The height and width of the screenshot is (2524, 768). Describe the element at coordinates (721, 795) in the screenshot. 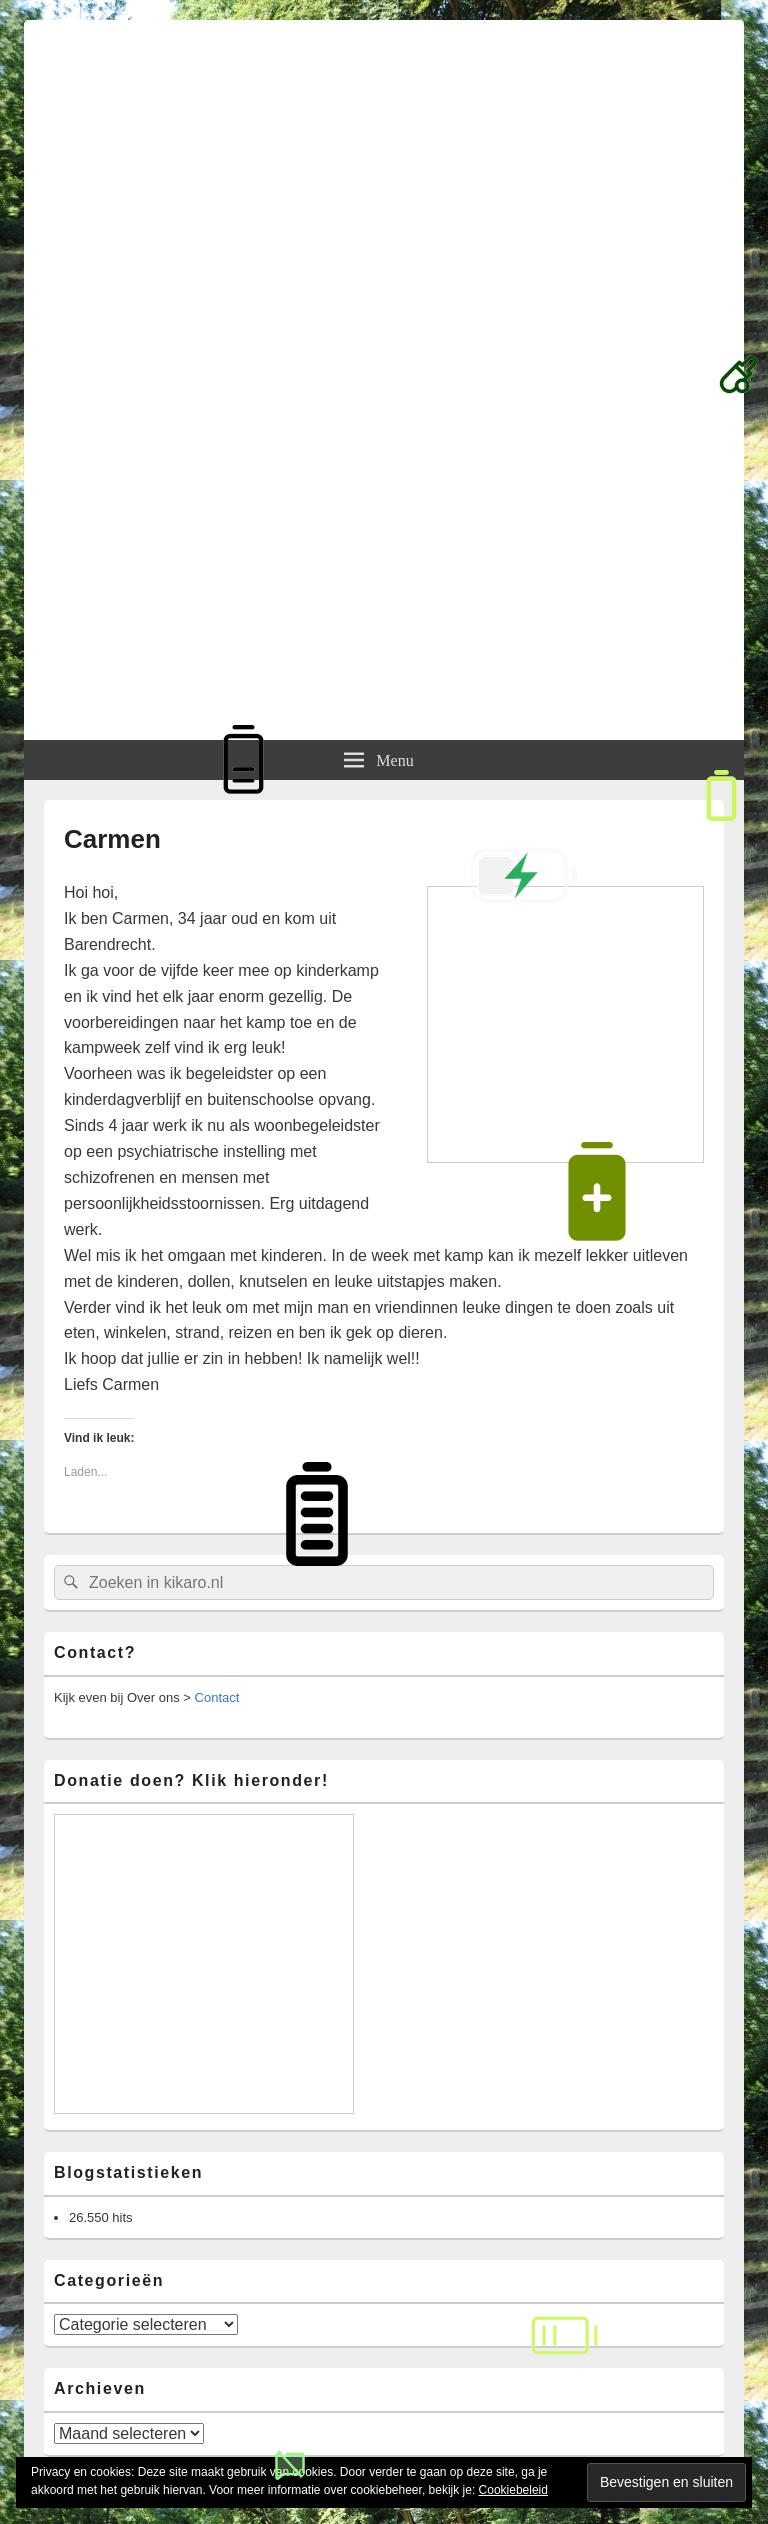

I see `indicates battery is empty or depleted` at that location.